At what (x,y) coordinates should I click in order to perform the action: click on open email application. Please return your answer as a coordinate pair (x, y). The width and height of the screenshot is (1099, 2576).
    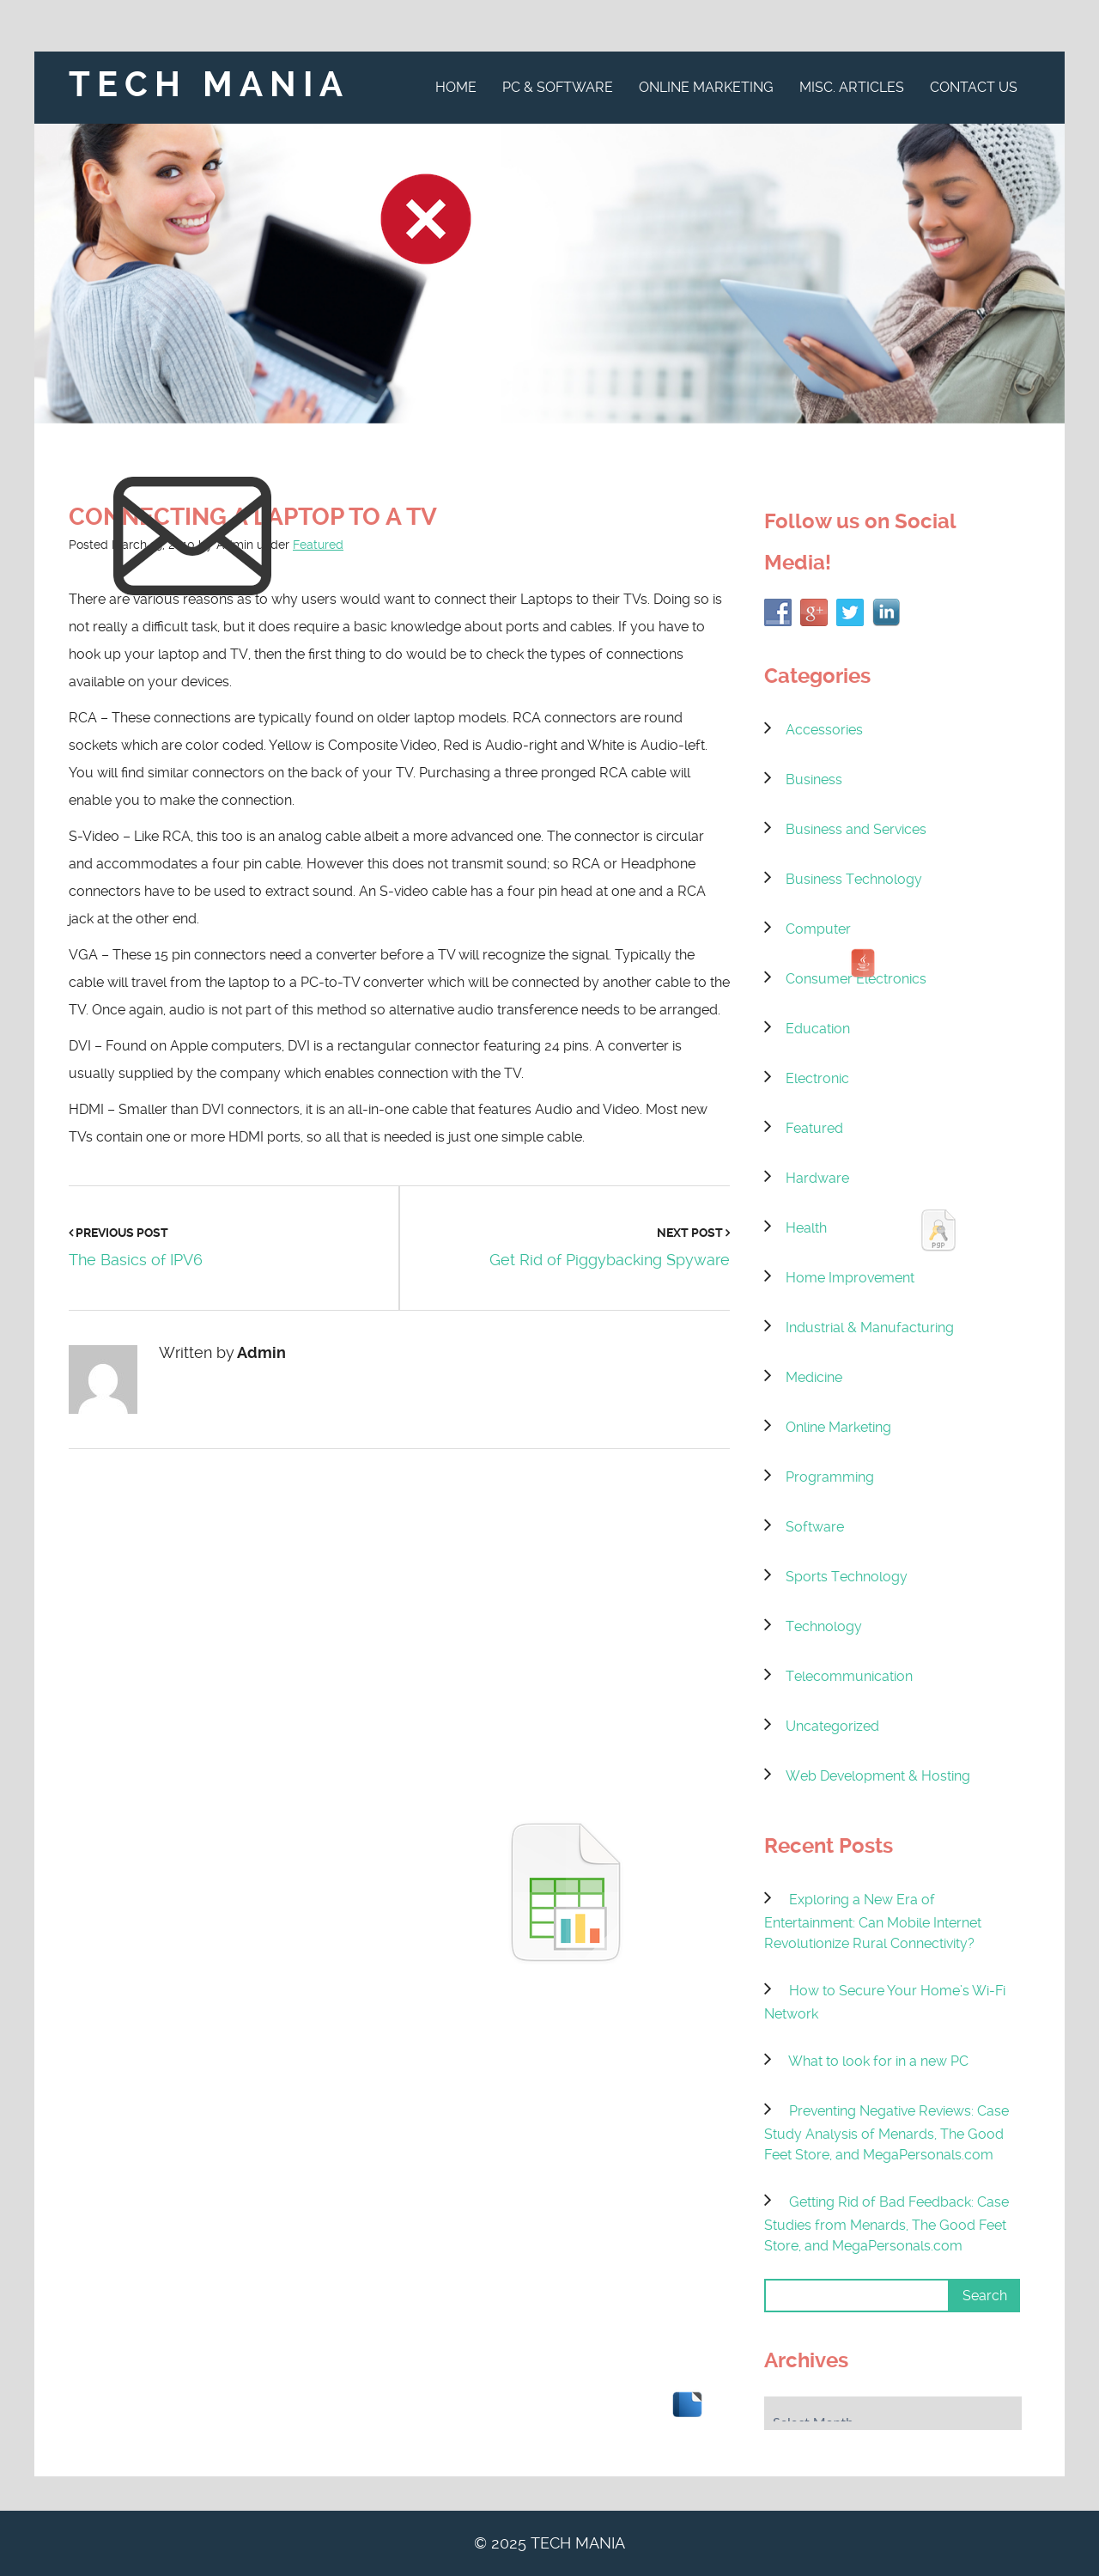
    Looking at the image, I should click on (192, 536).